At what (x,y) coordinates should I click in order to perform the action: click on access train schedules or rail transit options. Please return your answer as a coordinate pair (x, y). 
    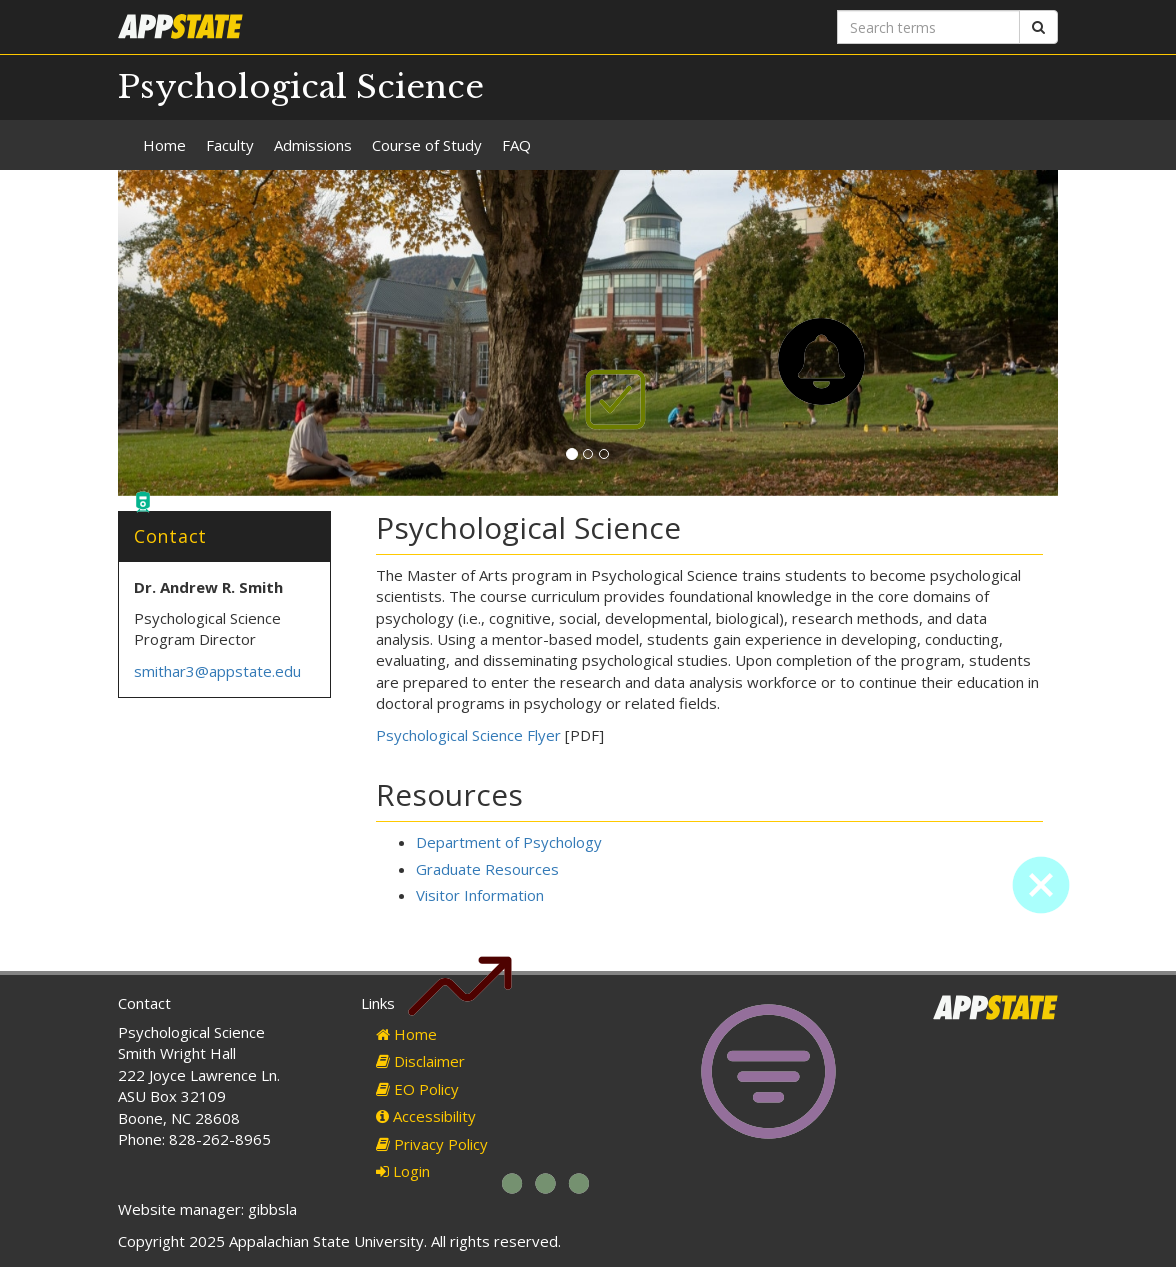
    Looking at the image, I should click on (143, 502).